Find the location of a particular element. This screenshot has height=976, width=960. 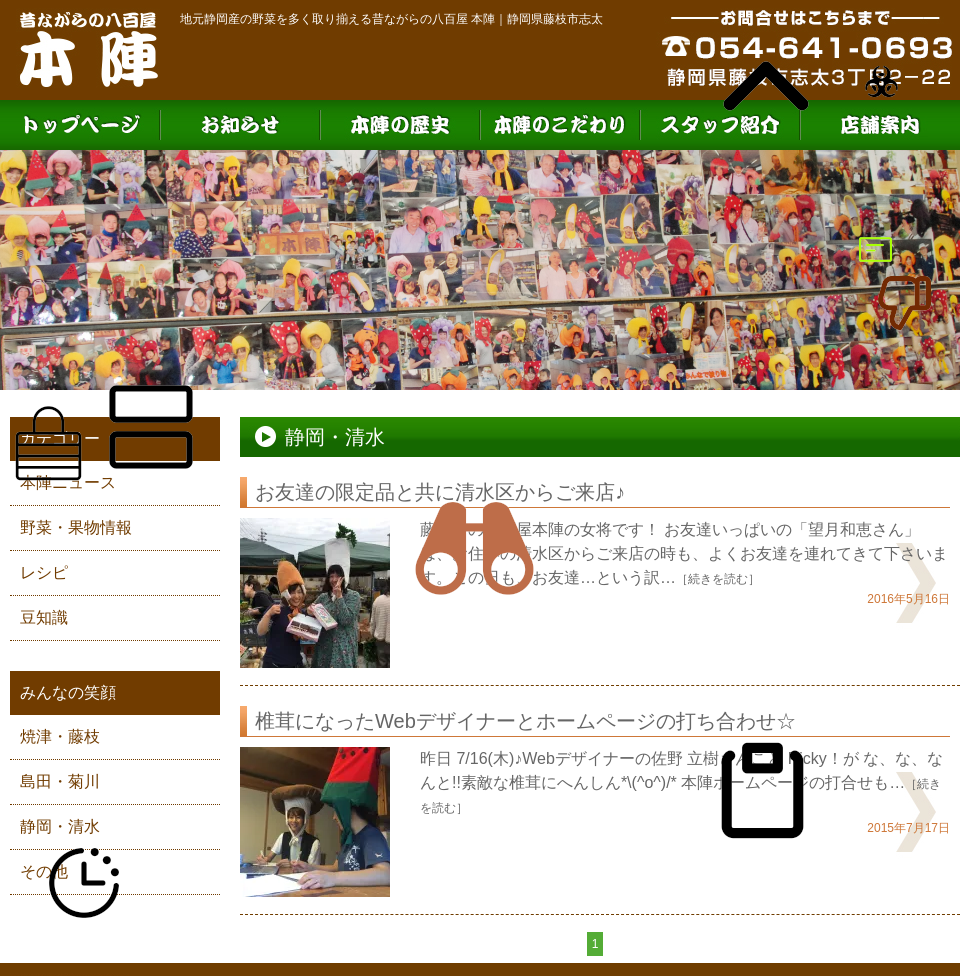

collapse an expanded section is located at coordinates (766, 87).